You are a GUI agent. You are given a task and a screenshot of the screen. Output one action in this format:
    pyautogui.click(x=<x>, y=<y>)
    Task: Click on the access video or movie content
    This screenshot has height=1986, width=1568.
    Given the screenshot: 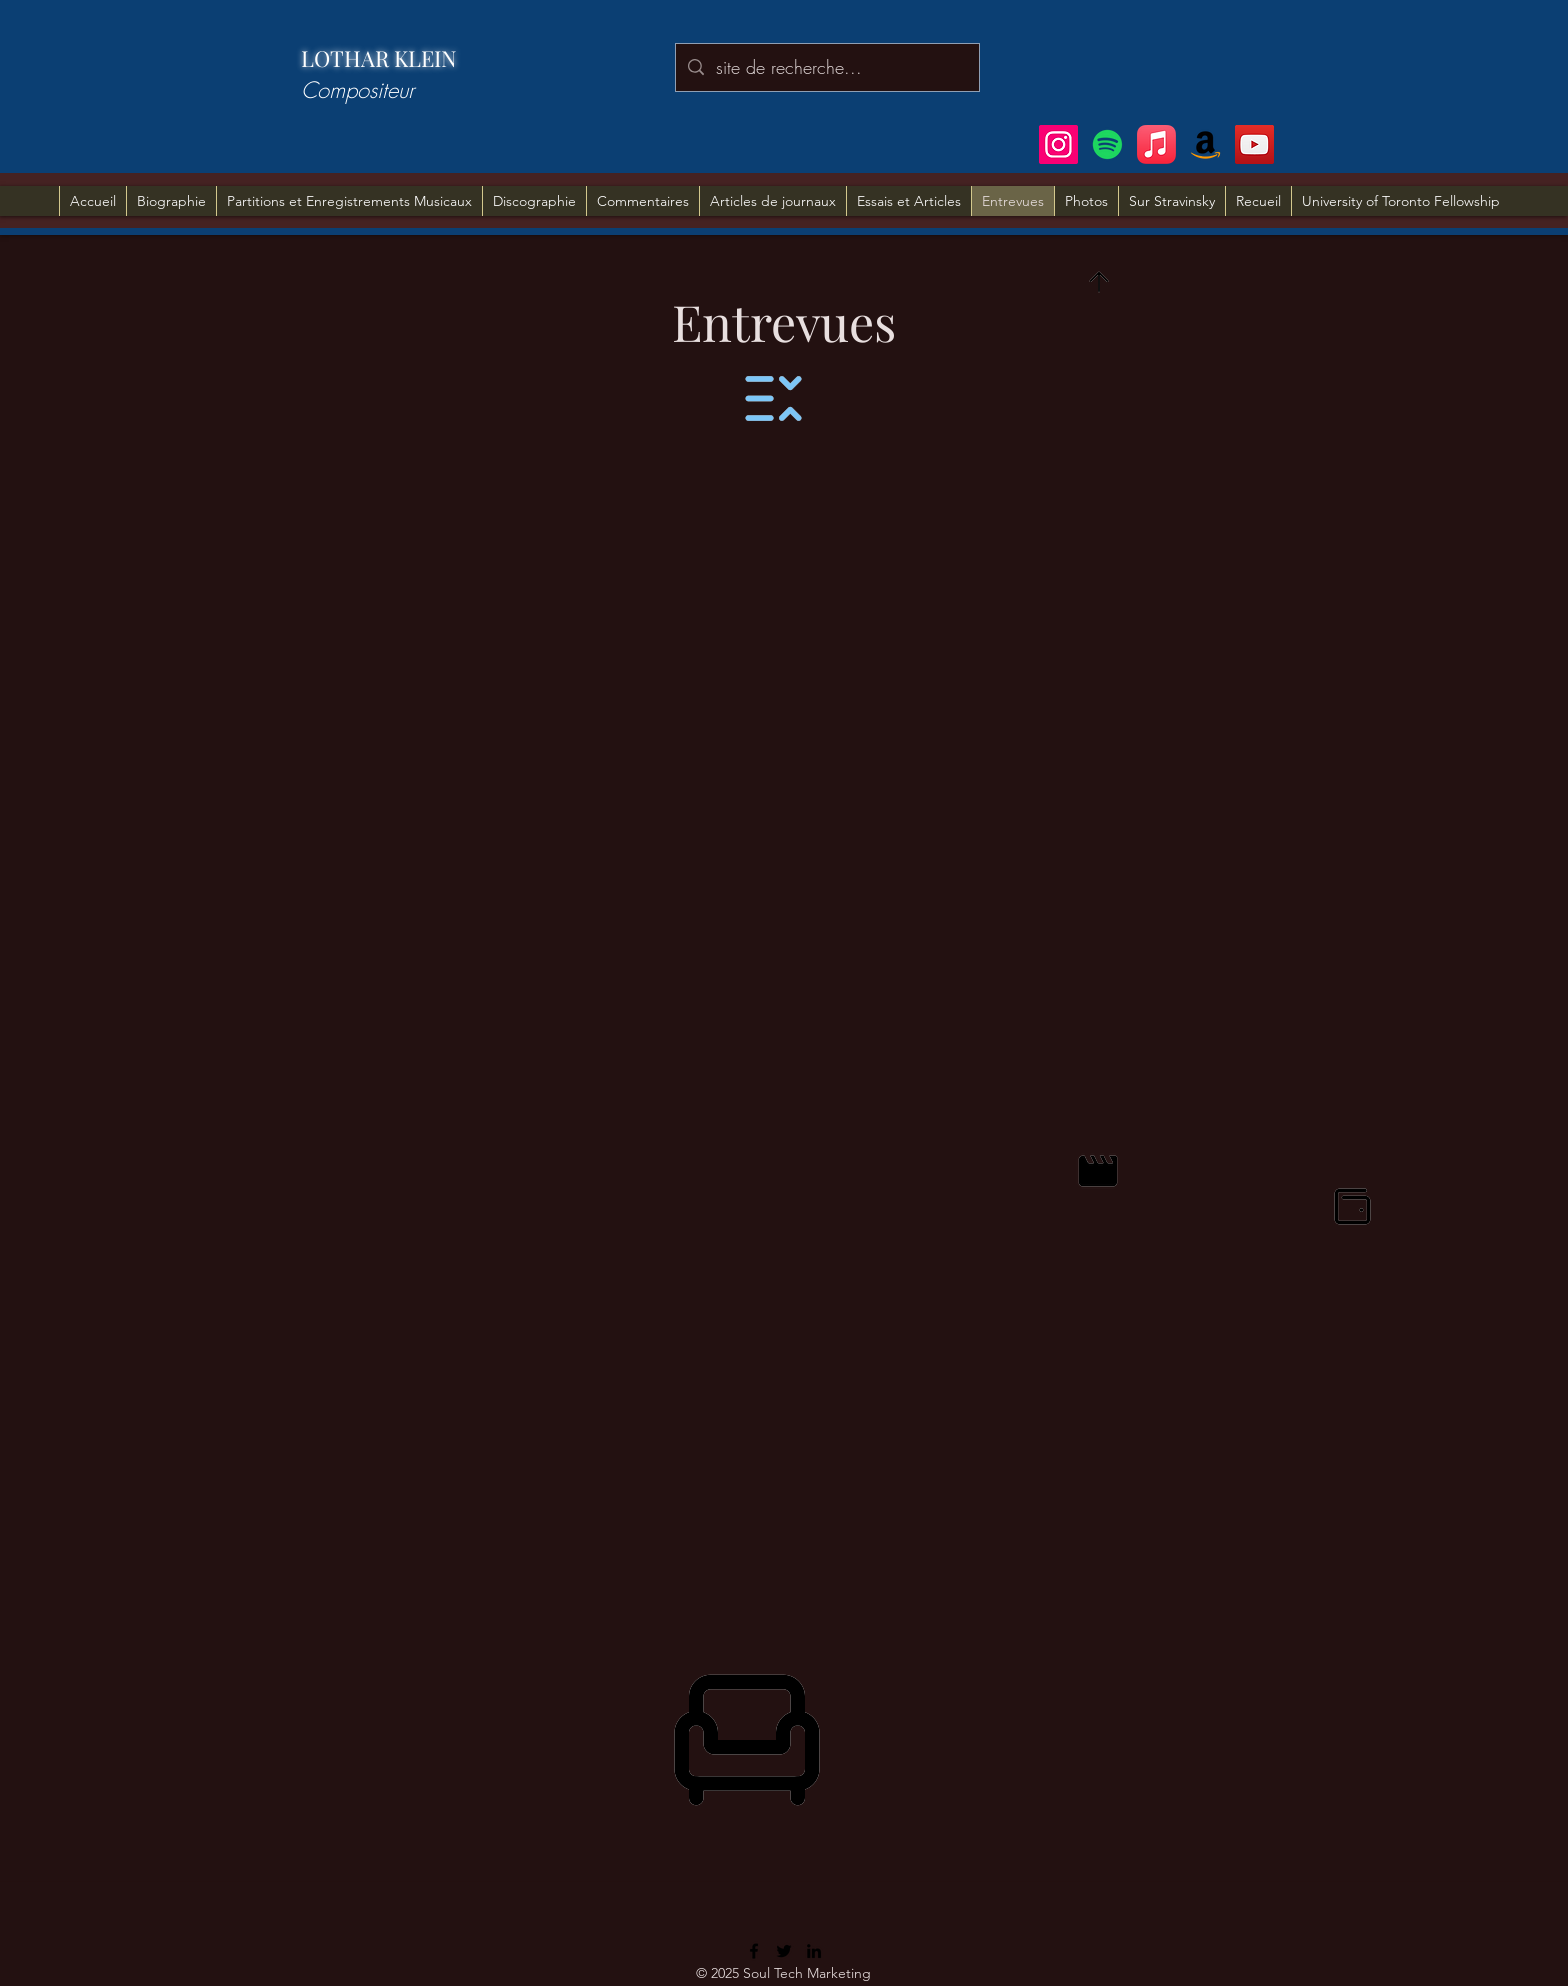 What is the action you would take?
    pyautogui.click(x=1098, y=1171)
    